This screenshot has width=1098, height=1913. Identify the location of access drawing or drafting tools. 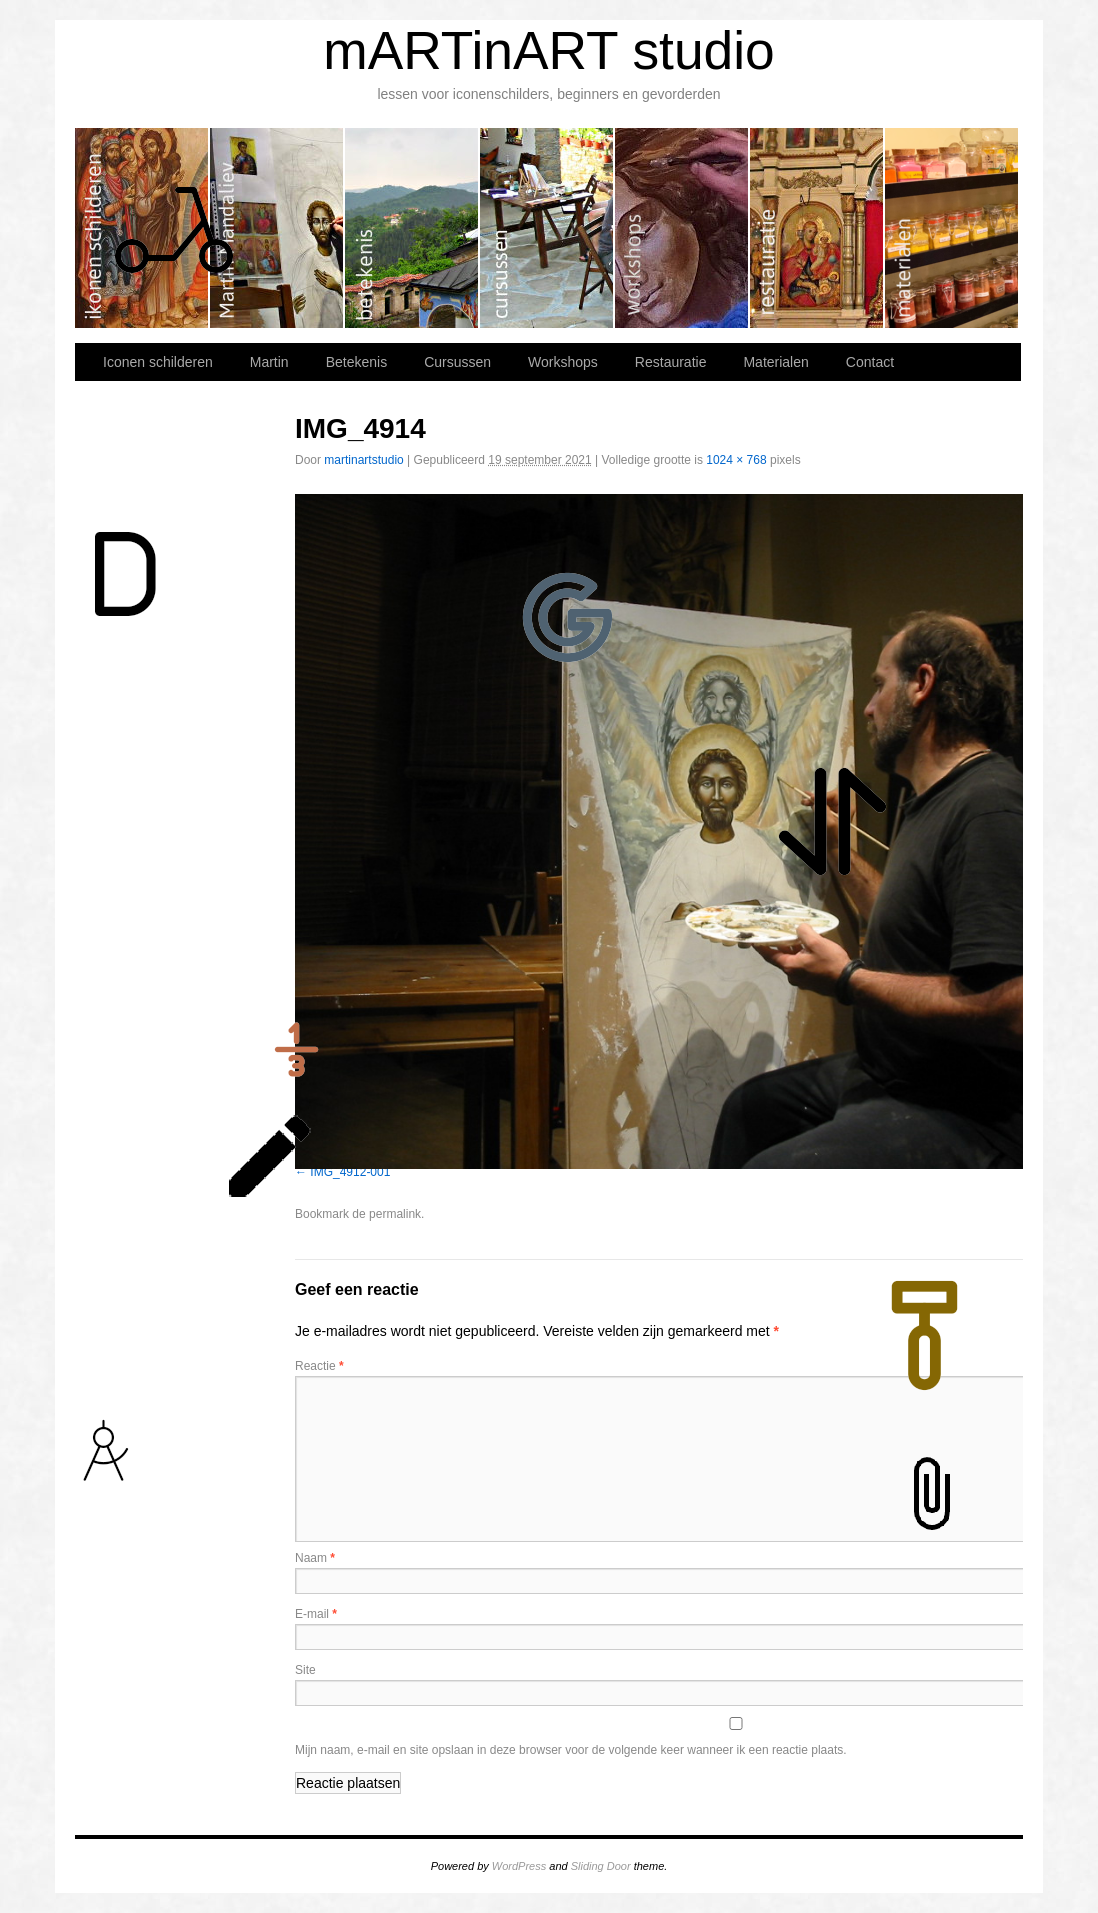
(103, 1451).